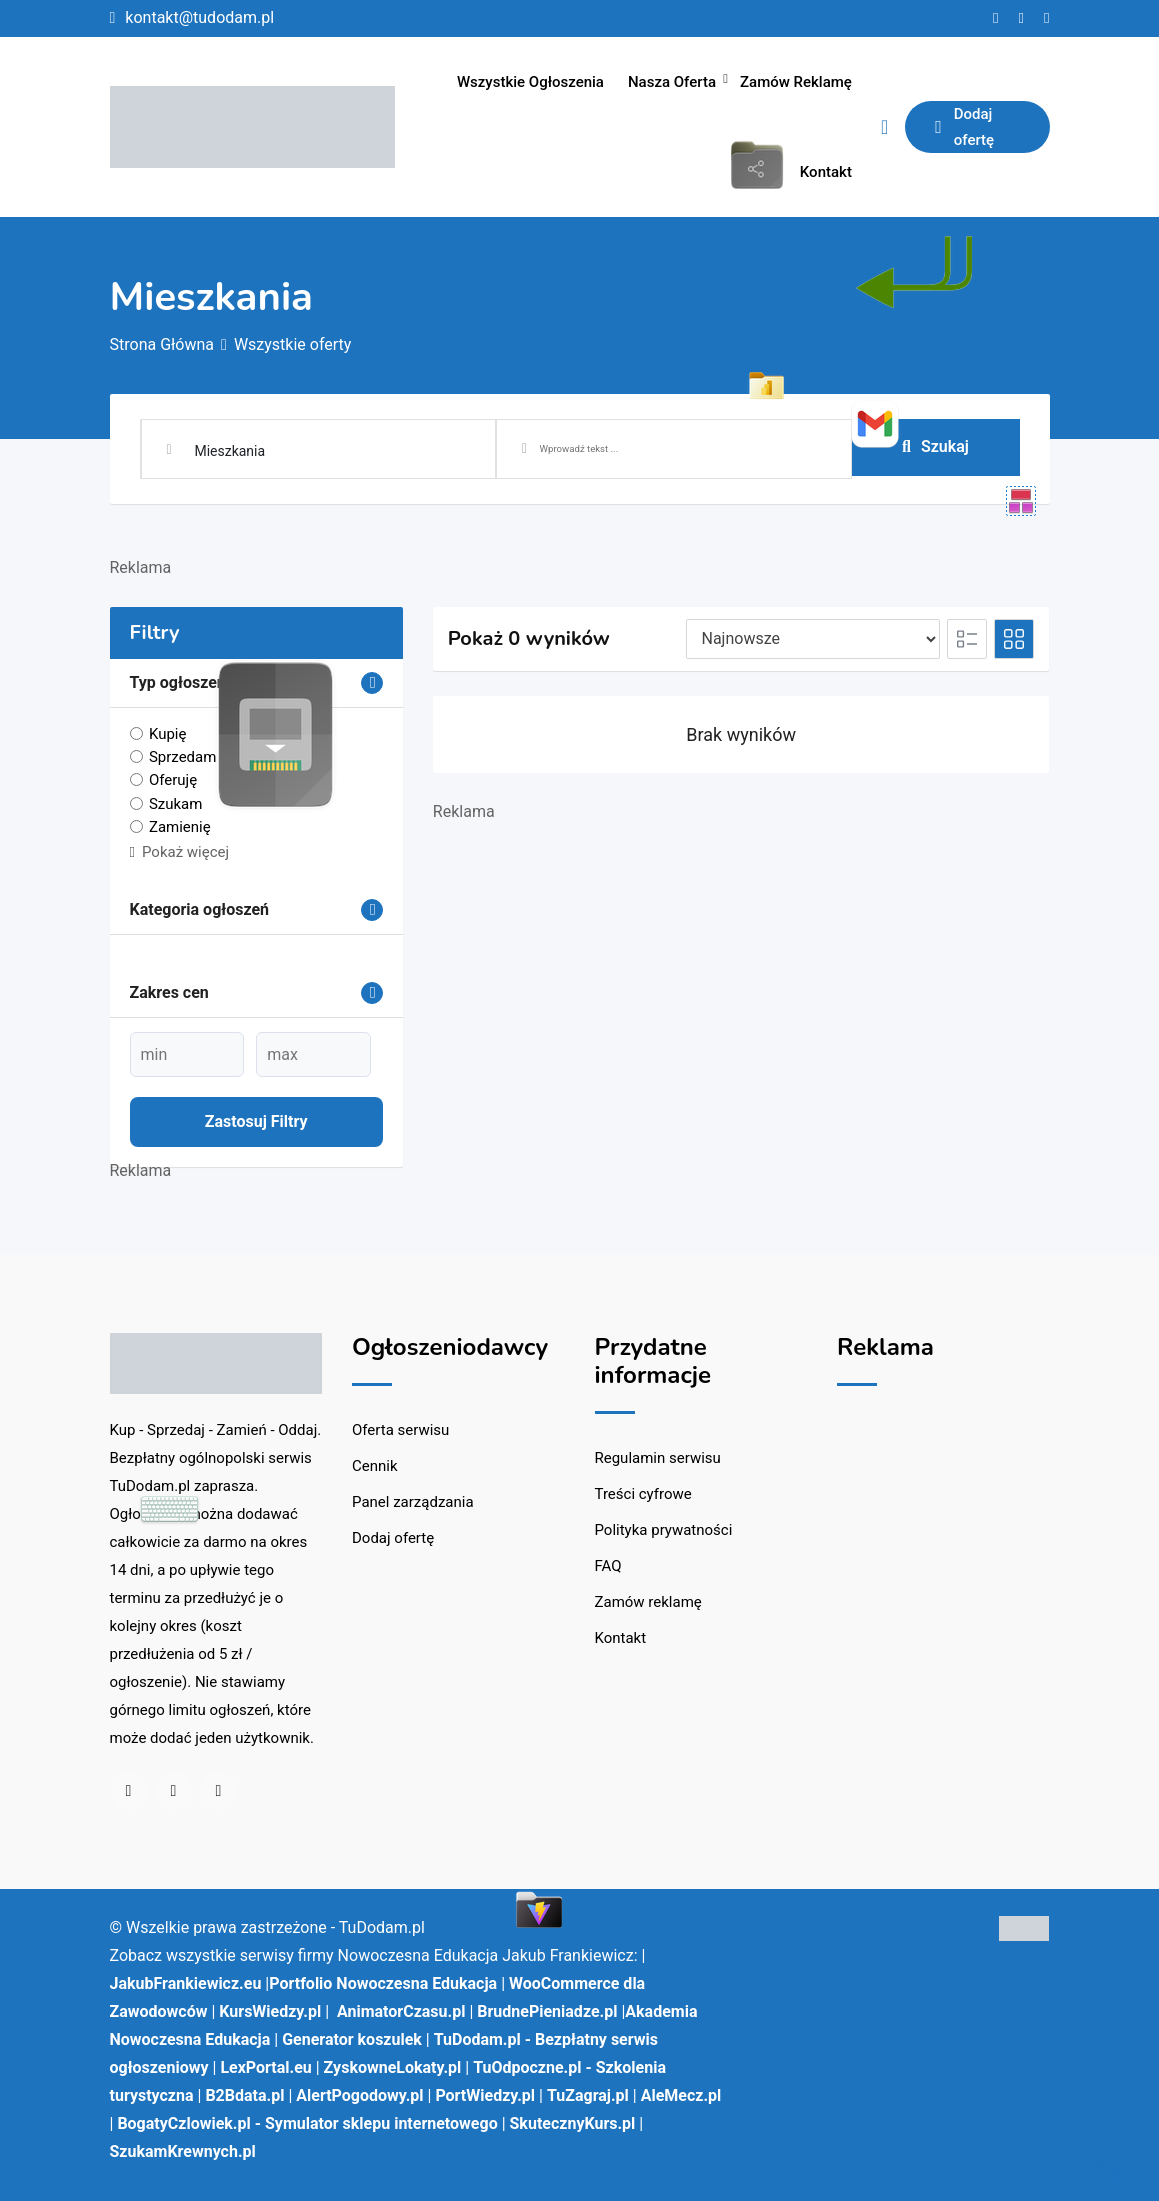 This screenshot has height=2201, width=1159. What do you see at coordinates (539, 1911) in the screenshot?
I see `open vite project folder` at bounding box center [539, 1911].